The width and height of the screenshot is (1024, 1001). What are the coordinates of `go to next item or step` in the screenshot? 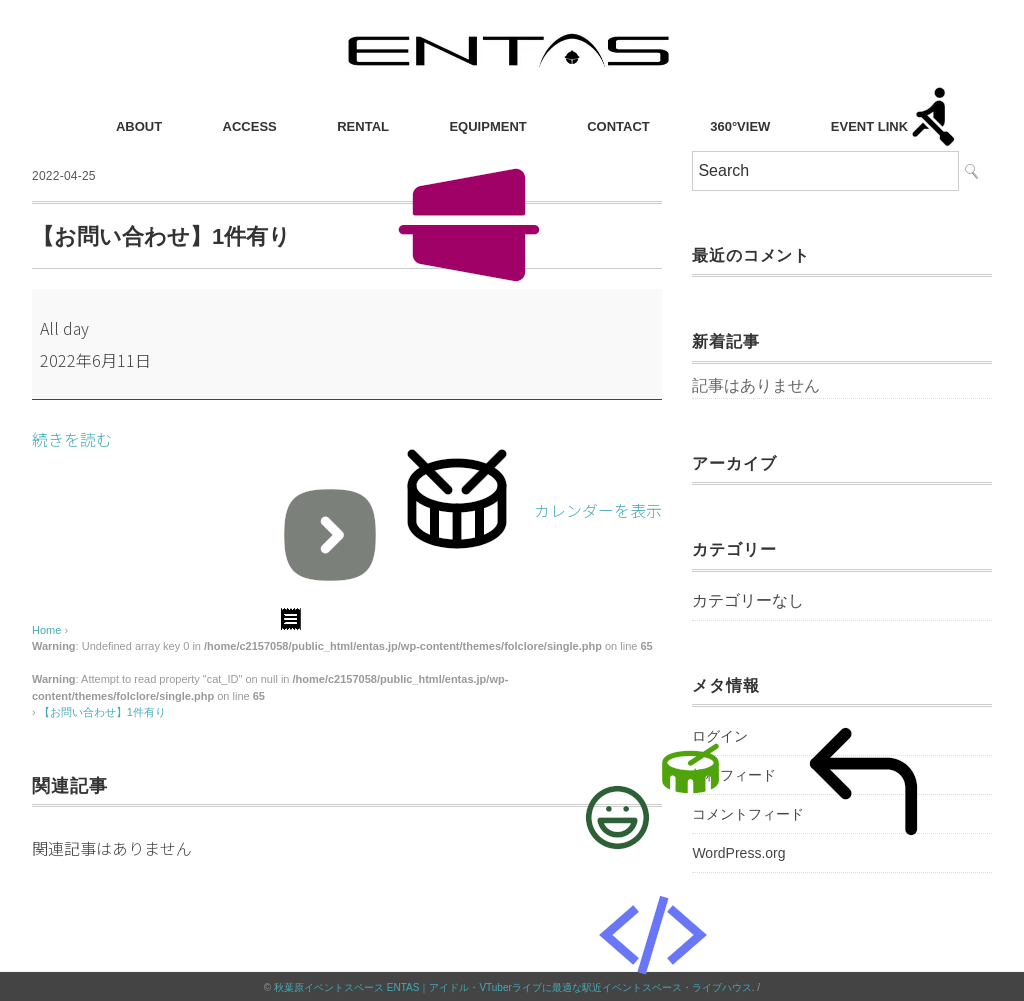 It's located at (330, 535).